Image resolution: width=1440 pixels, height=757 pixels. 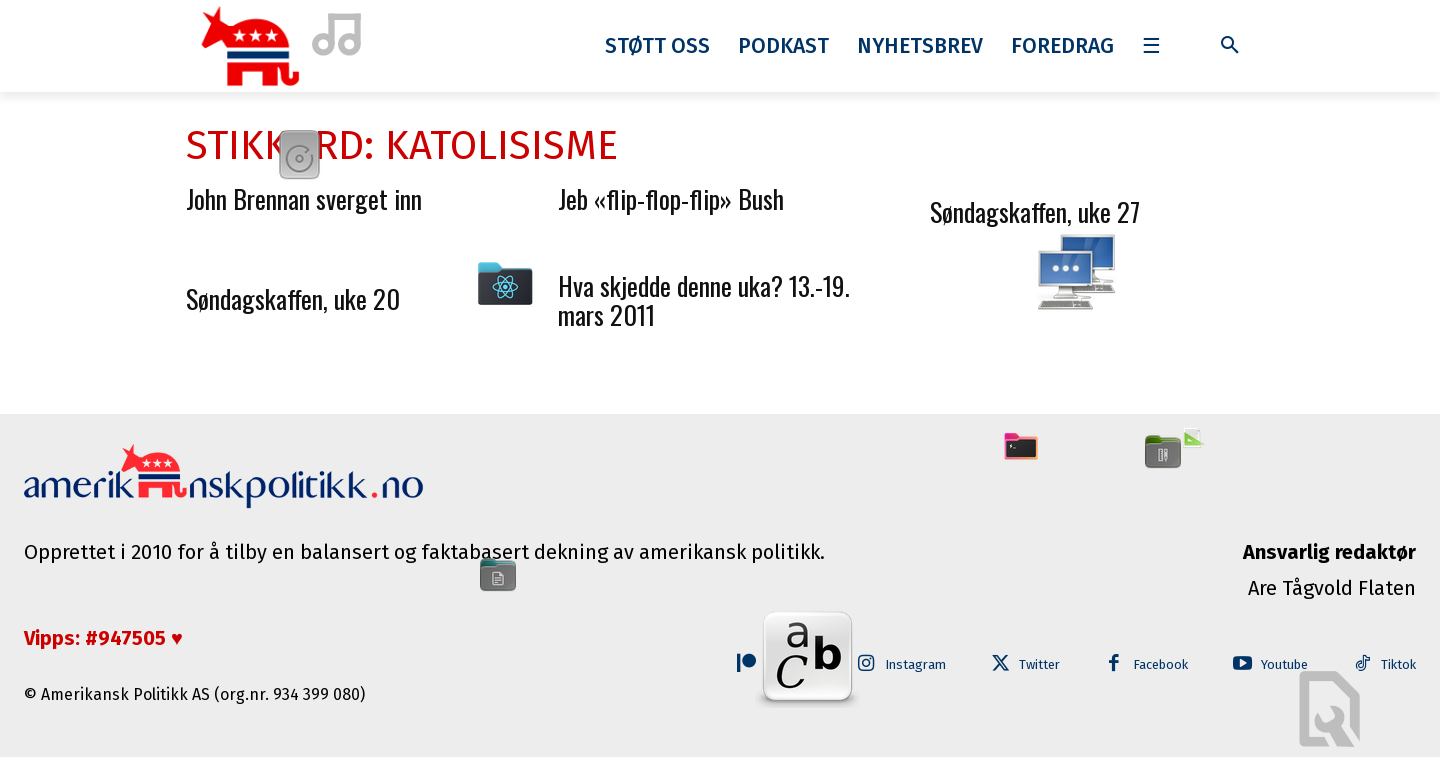 What do you see at coordinates (1021, 447) in the screenshot?
I see `open hyper terminal project folder` at bounding box center [1021, 447].